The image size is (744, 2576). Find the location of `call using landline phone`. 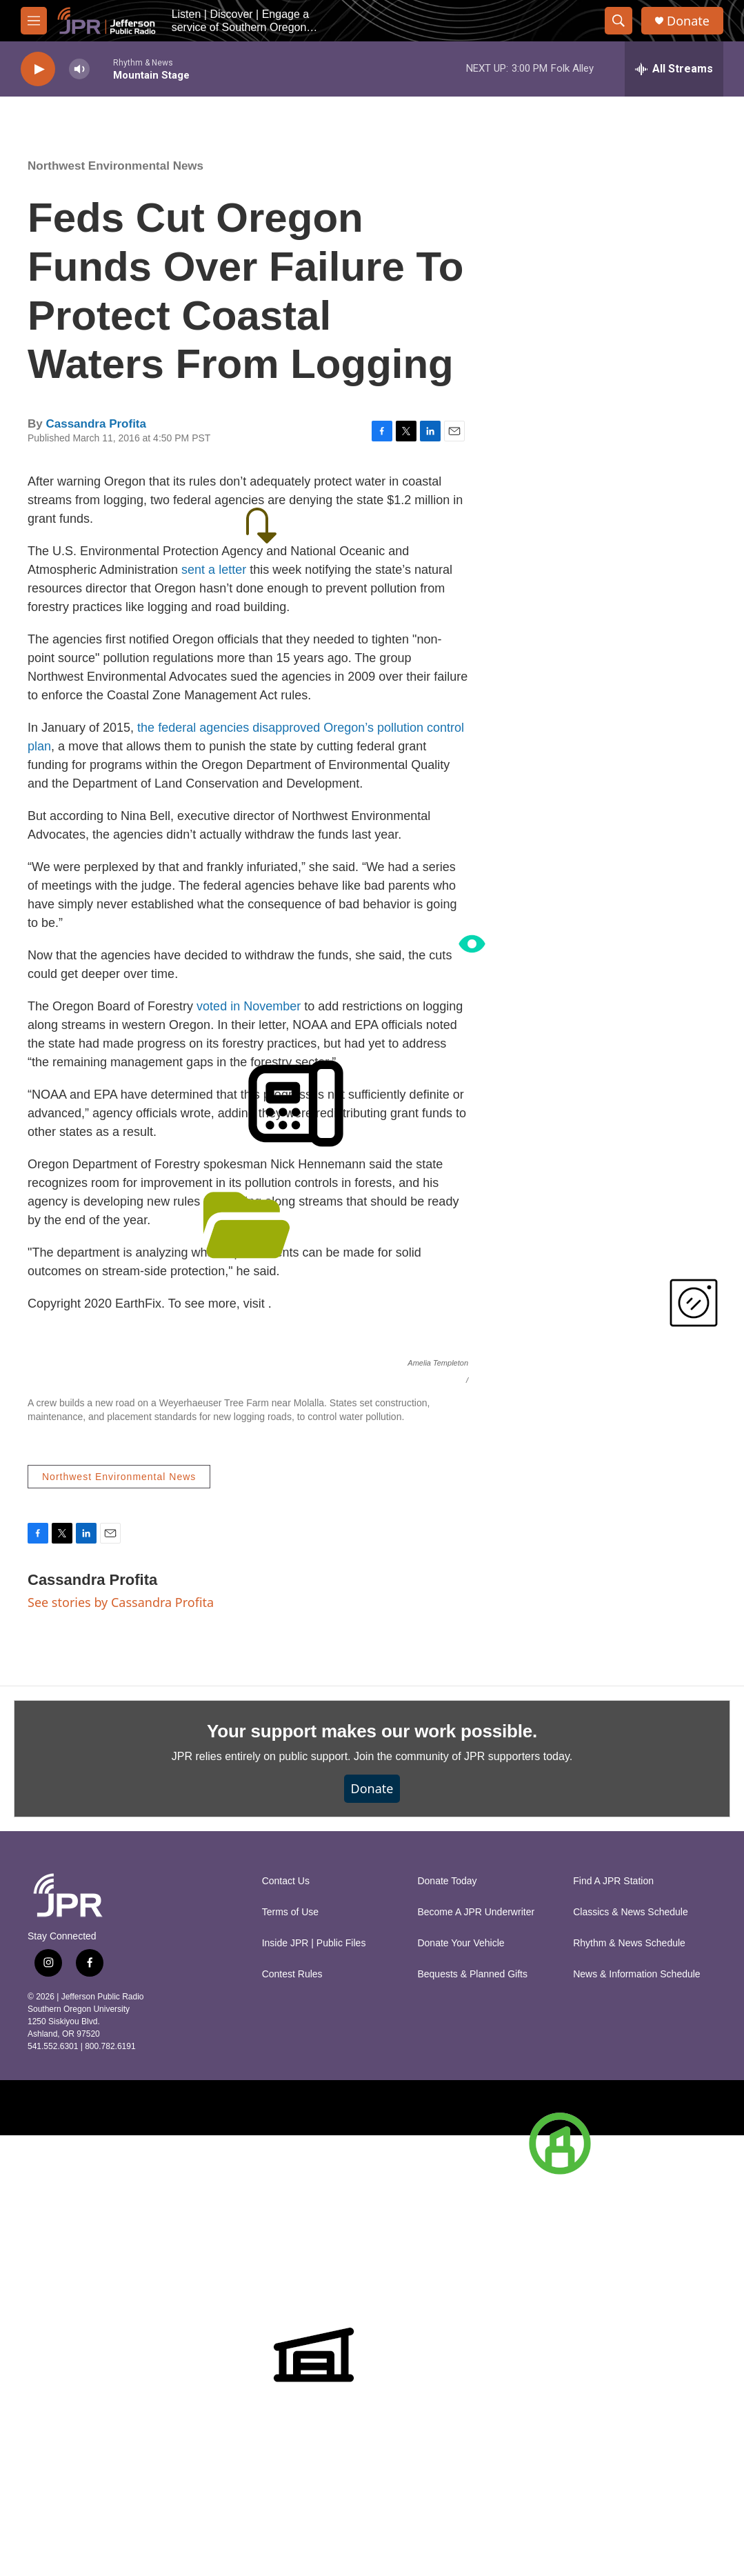

call using landline phone is located at coordinates (296, 1104).